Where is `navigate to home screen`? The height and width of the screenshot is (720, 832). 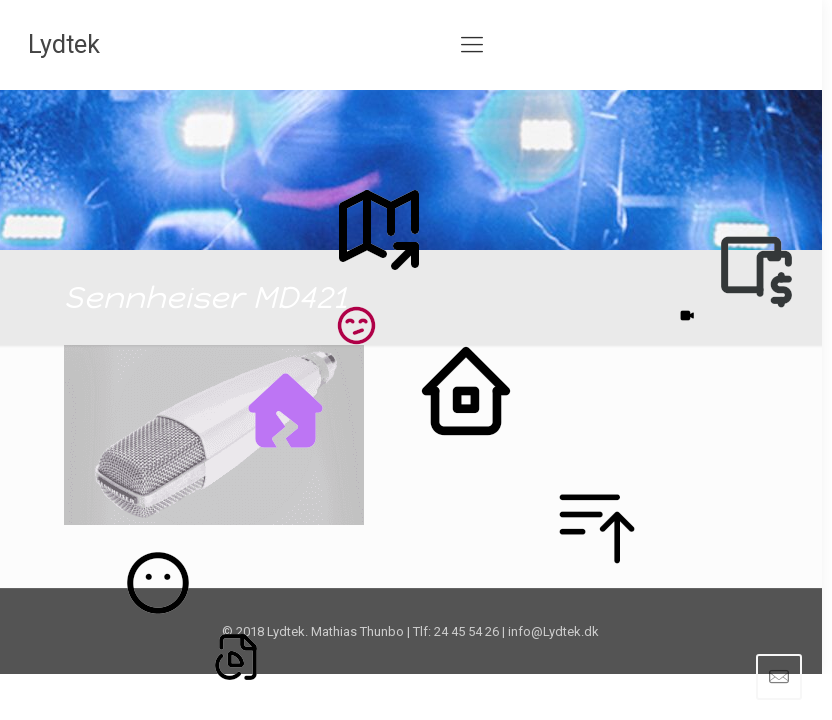 navigate to home screen is located at coordinates (466, 391).